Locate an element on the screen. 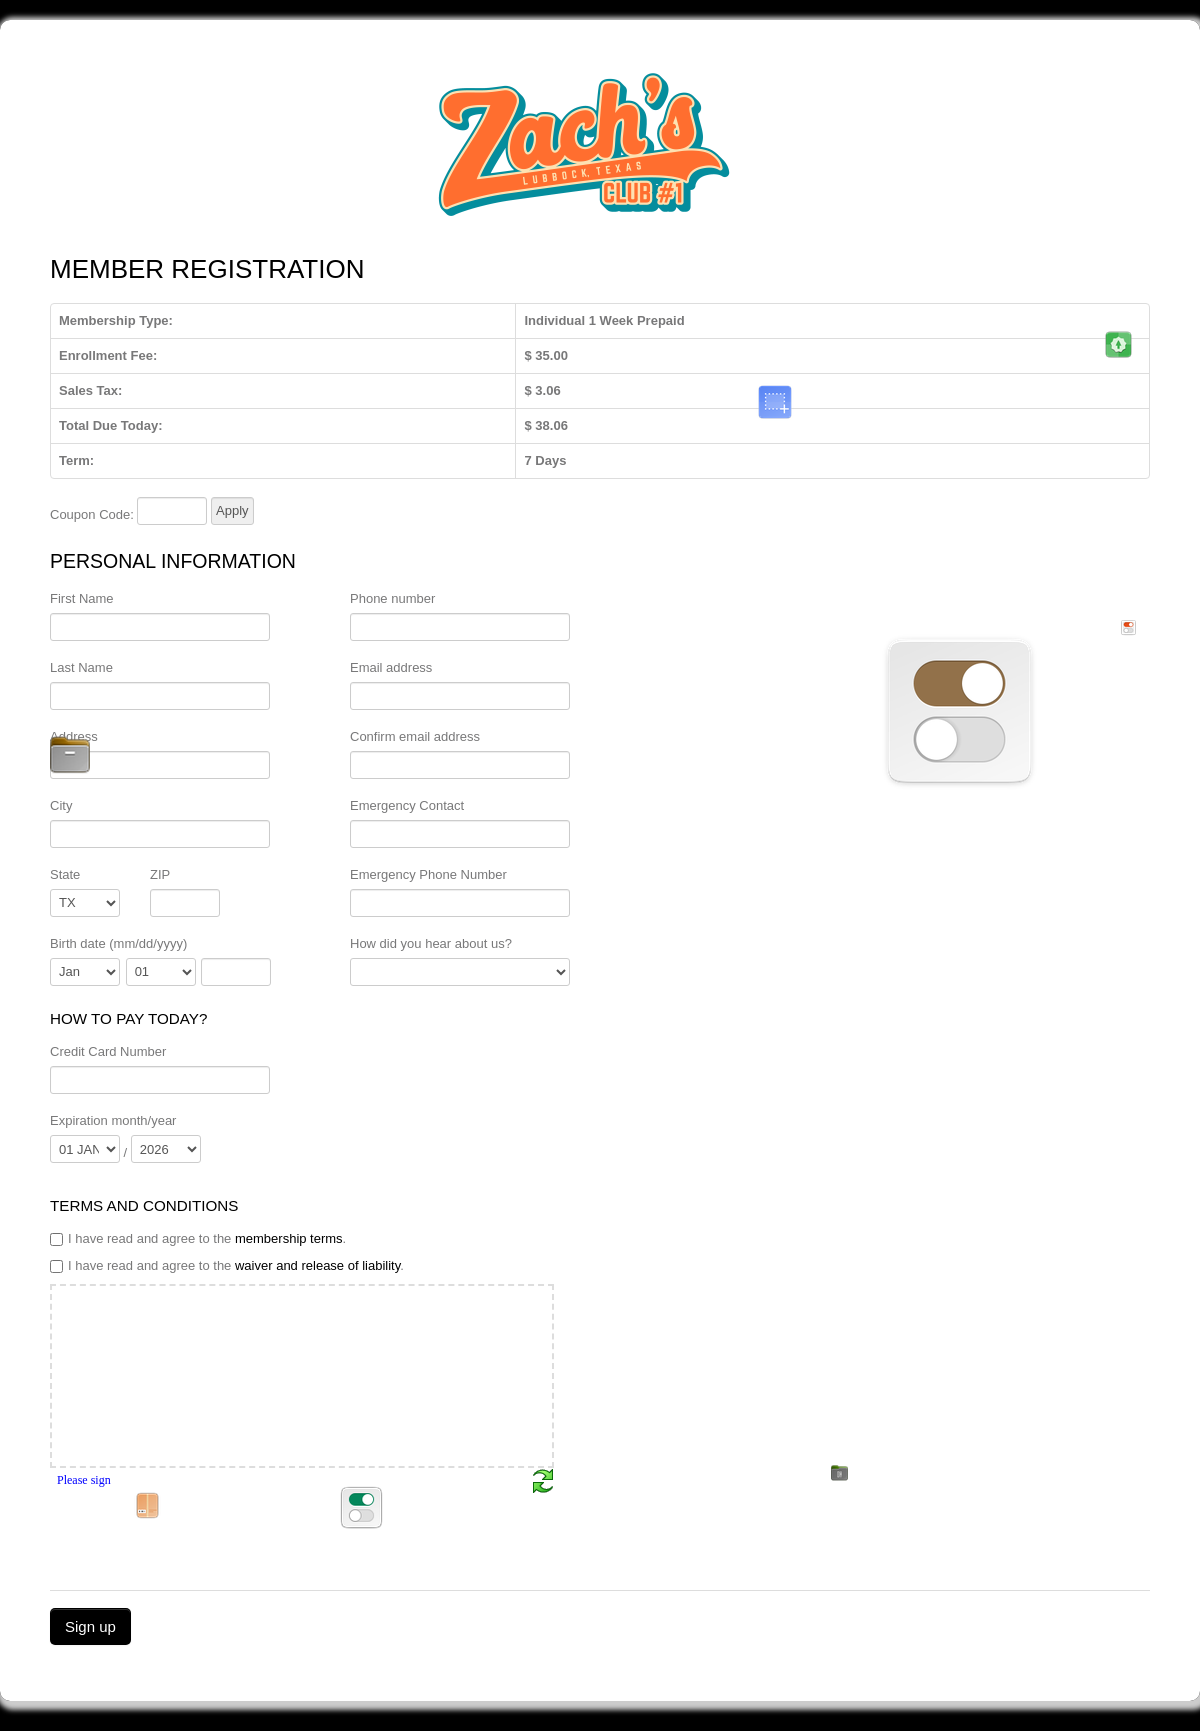 The width and height of the screenshot is (1200, 1731). open gnome tweaks settings is located at coordinates (959, 711).